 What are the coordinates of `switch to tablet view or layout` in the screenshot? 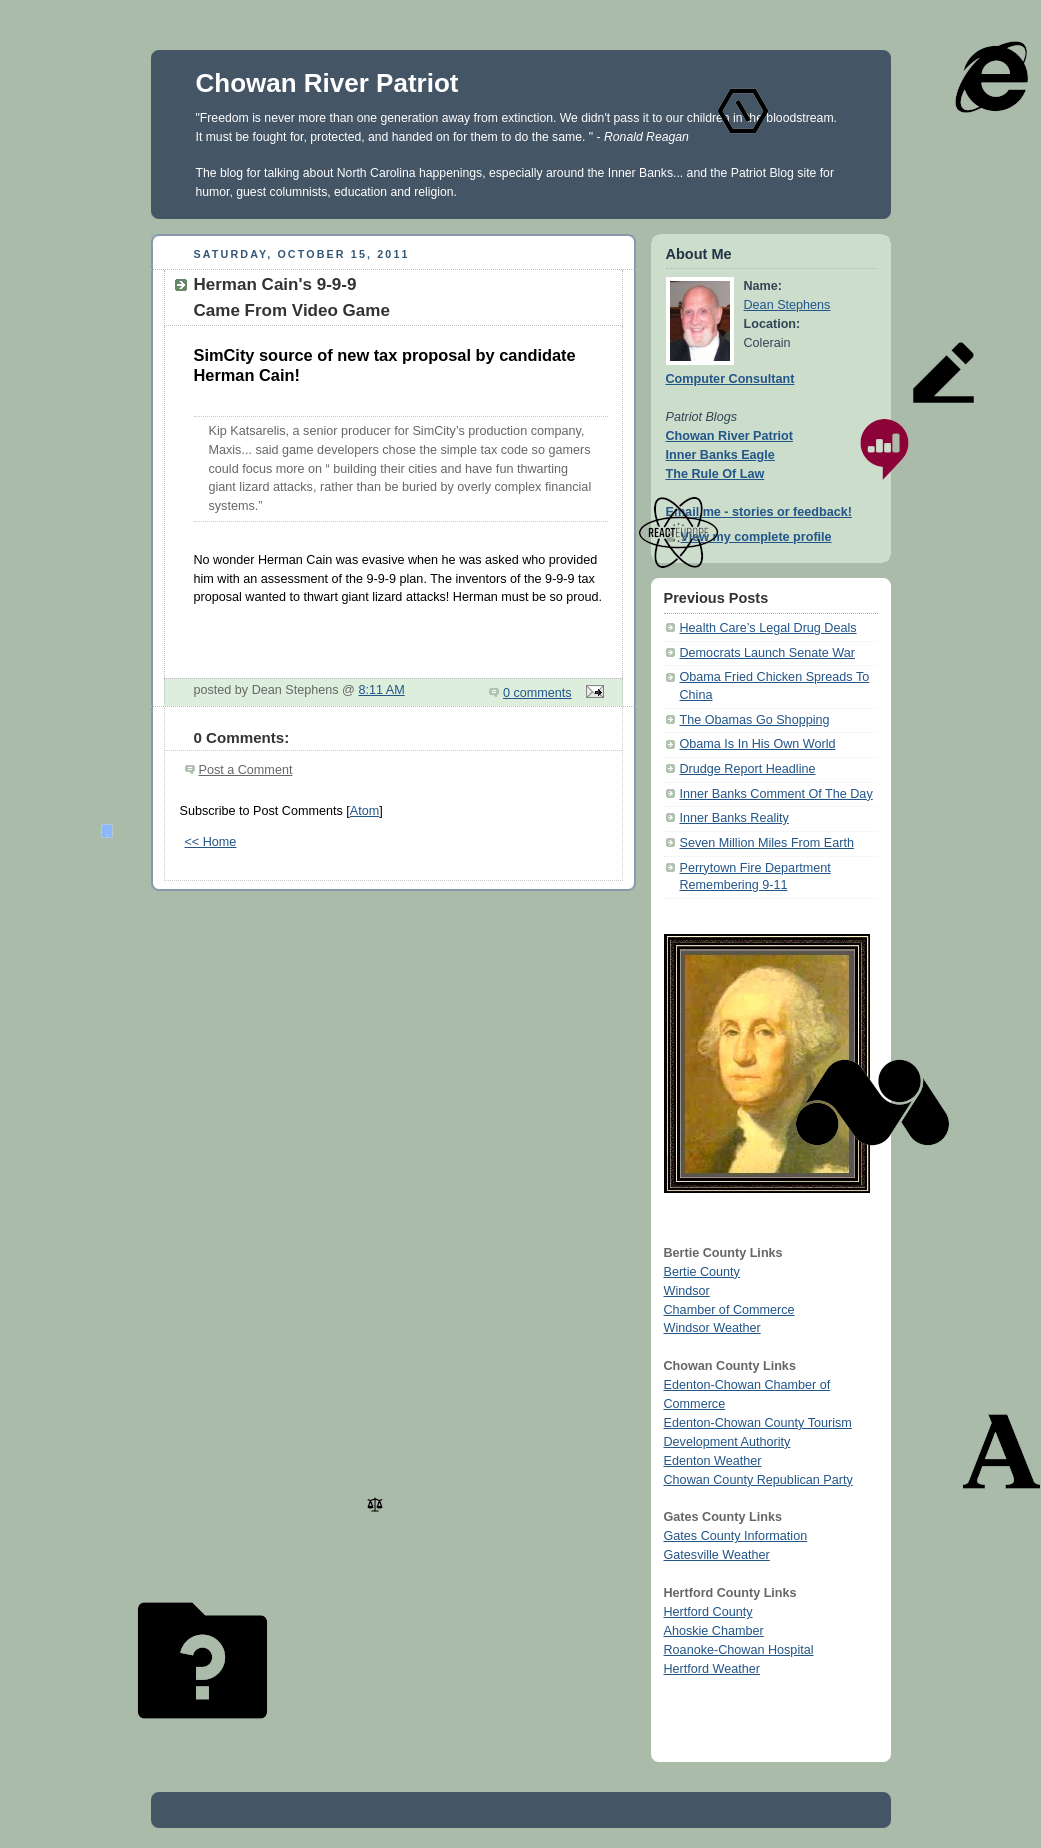 It's located at (107, 831).